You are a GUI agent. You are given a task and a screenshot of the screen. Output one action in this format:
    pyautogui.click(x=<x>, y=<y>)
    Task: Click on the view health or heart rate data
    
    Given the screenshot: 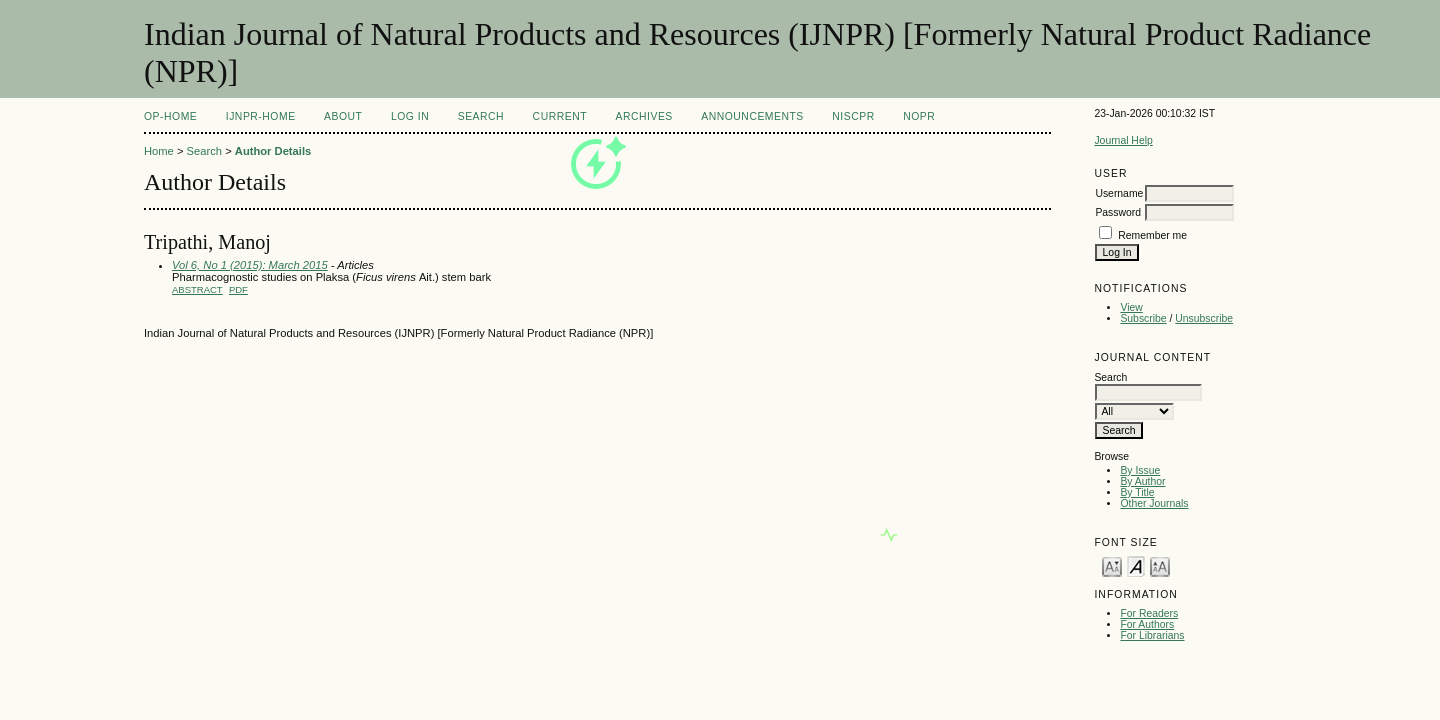 What is the action you would take?
    pyautogui.click(x=889, y=535)
    